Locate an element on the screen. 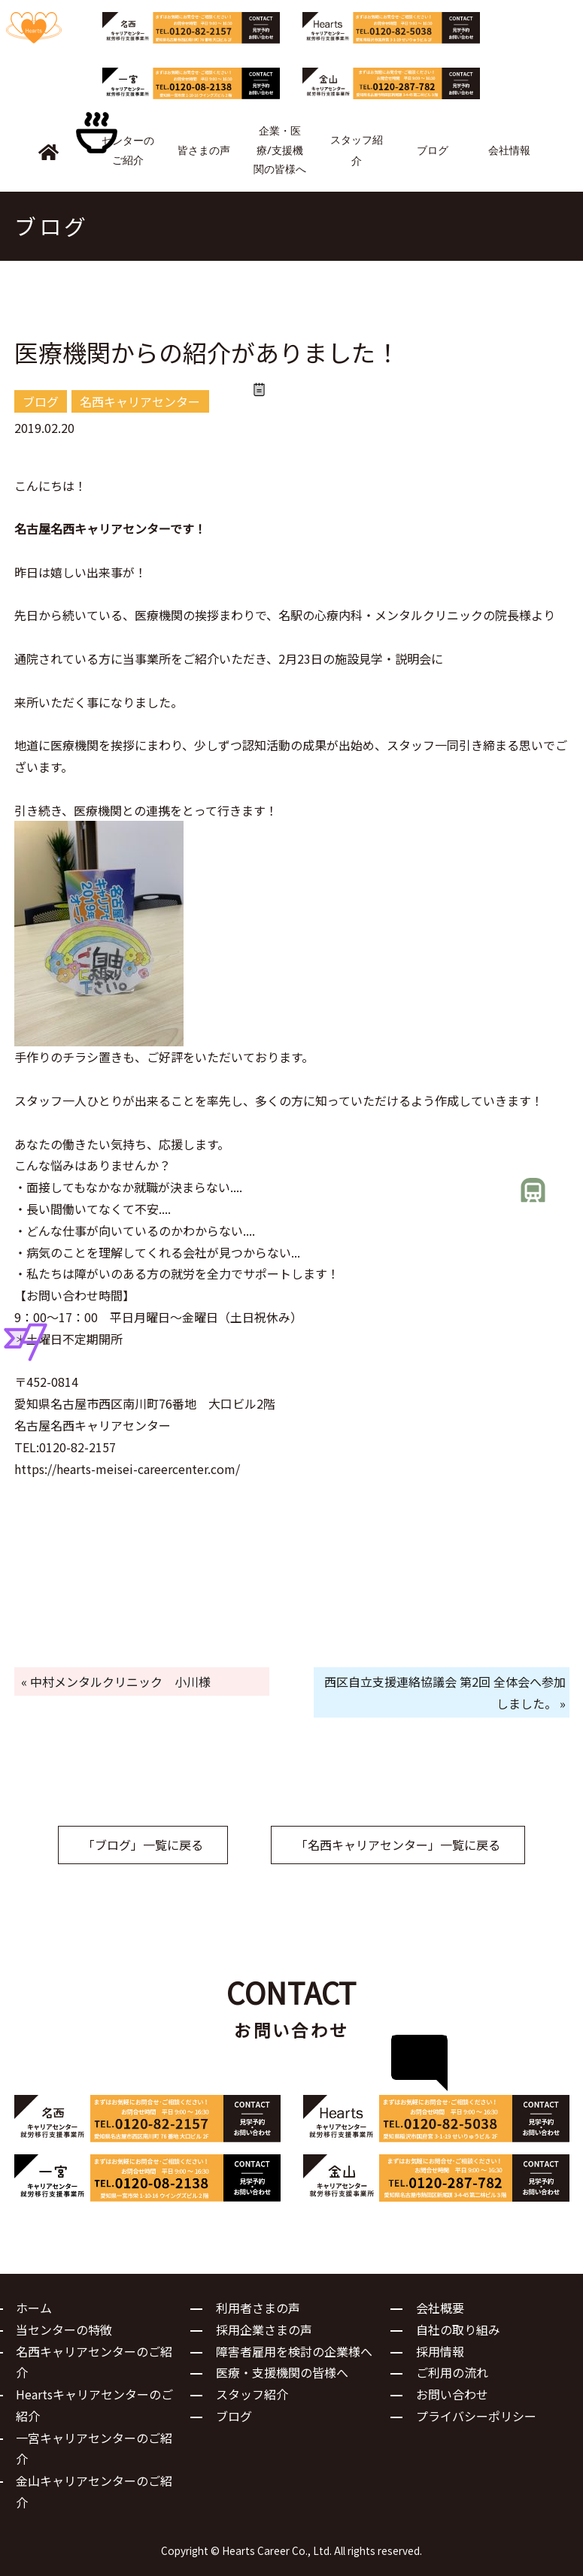  flag or bookmark an item is located at coordinates (25, 1340).